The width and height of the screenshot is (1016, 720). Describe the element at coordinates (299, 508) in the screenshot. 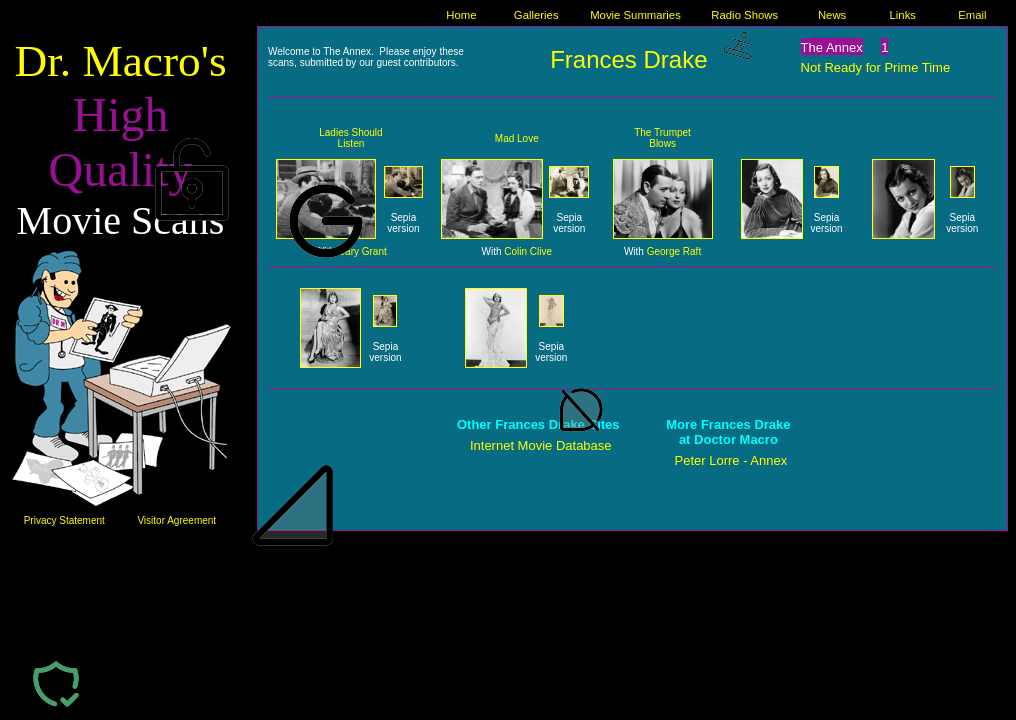

I see `indicates full cellular signal strength` at that location.